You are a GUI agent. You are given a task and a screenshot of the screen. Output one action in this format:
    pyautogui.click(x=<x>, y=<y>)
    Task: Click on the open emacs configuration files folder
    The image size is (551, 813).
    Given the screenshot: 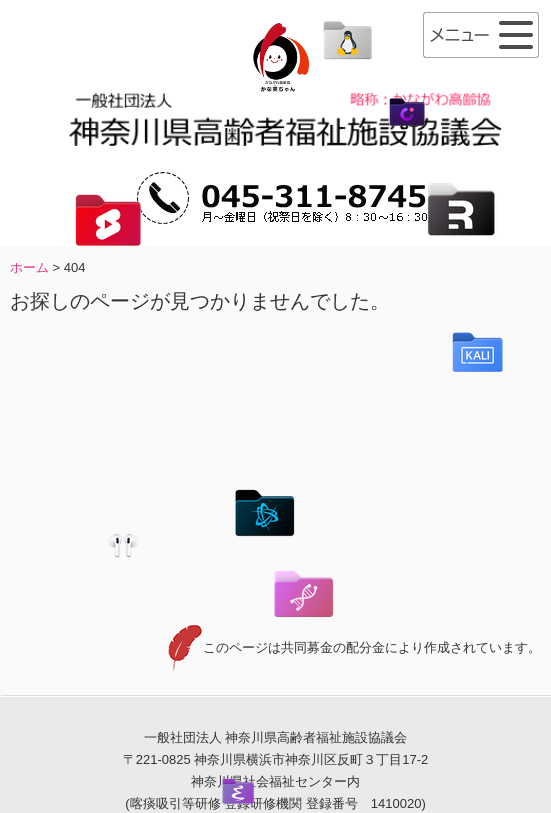 What is the action you would take?
    pyautogui.click(x=238, y=792)
    